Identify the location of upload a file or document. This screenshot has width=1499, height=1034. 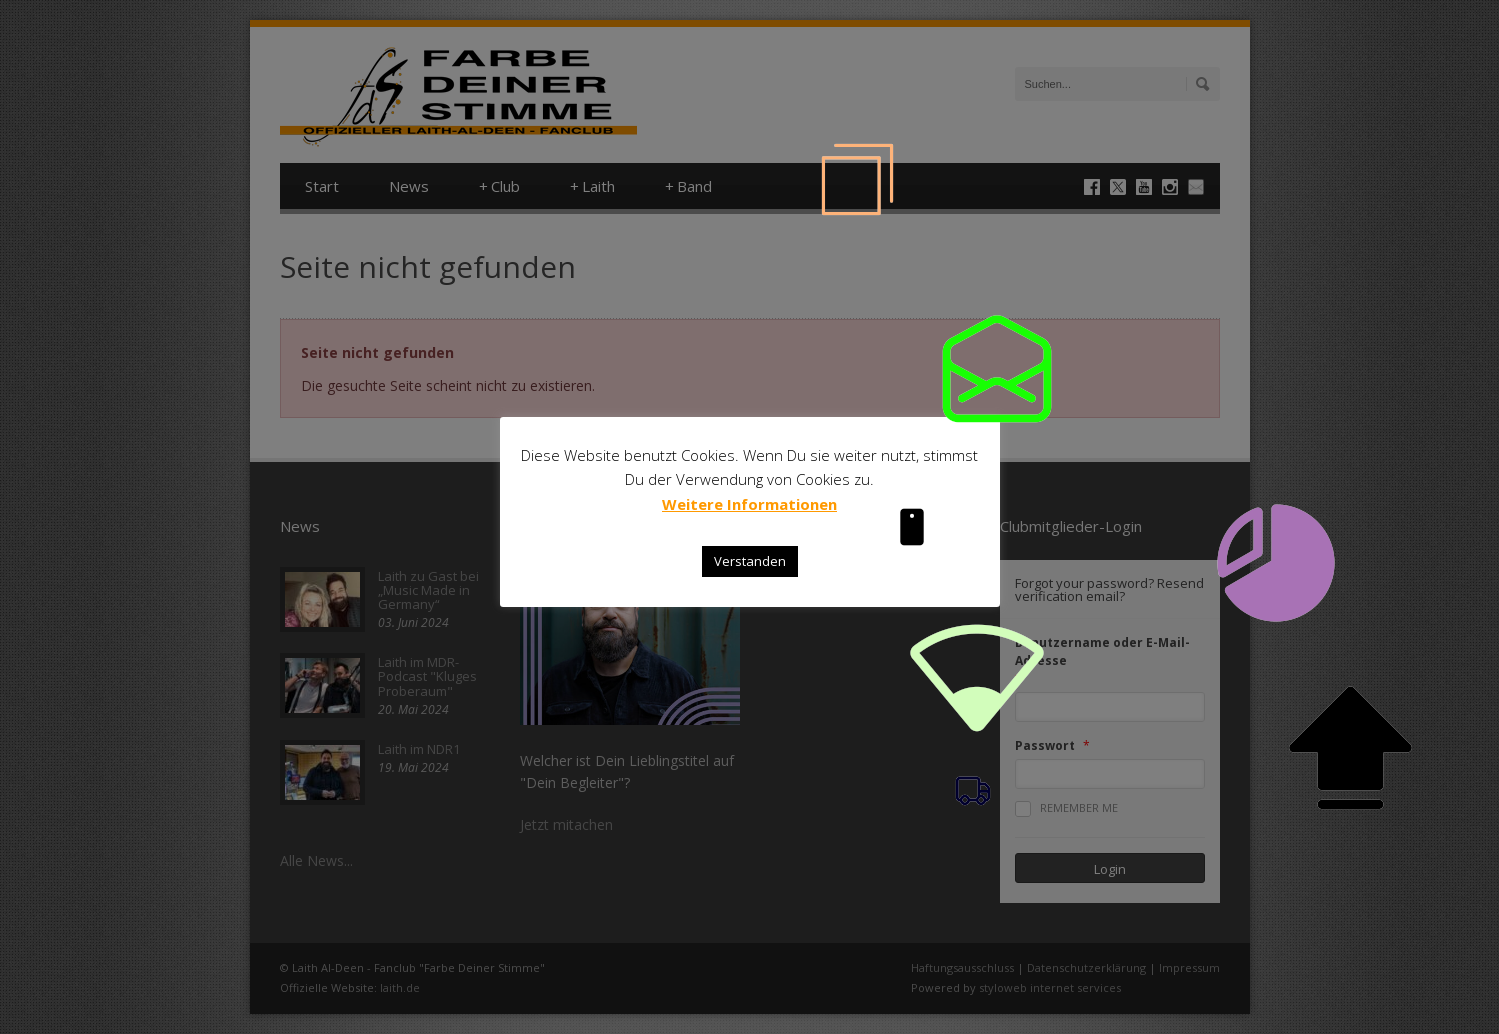
(1350, 752).